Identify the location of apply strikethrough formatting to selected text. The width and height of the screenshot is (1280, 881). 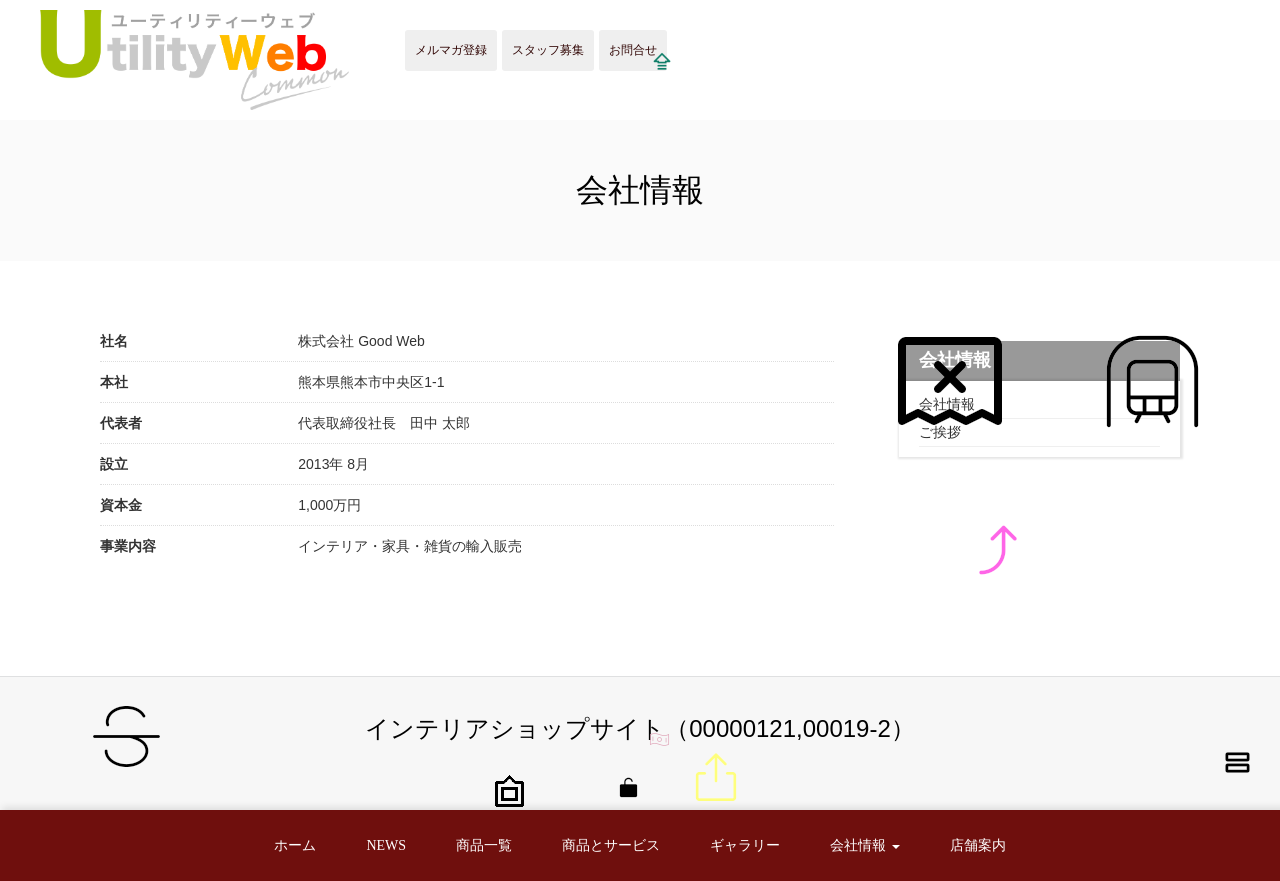
(126, 736).